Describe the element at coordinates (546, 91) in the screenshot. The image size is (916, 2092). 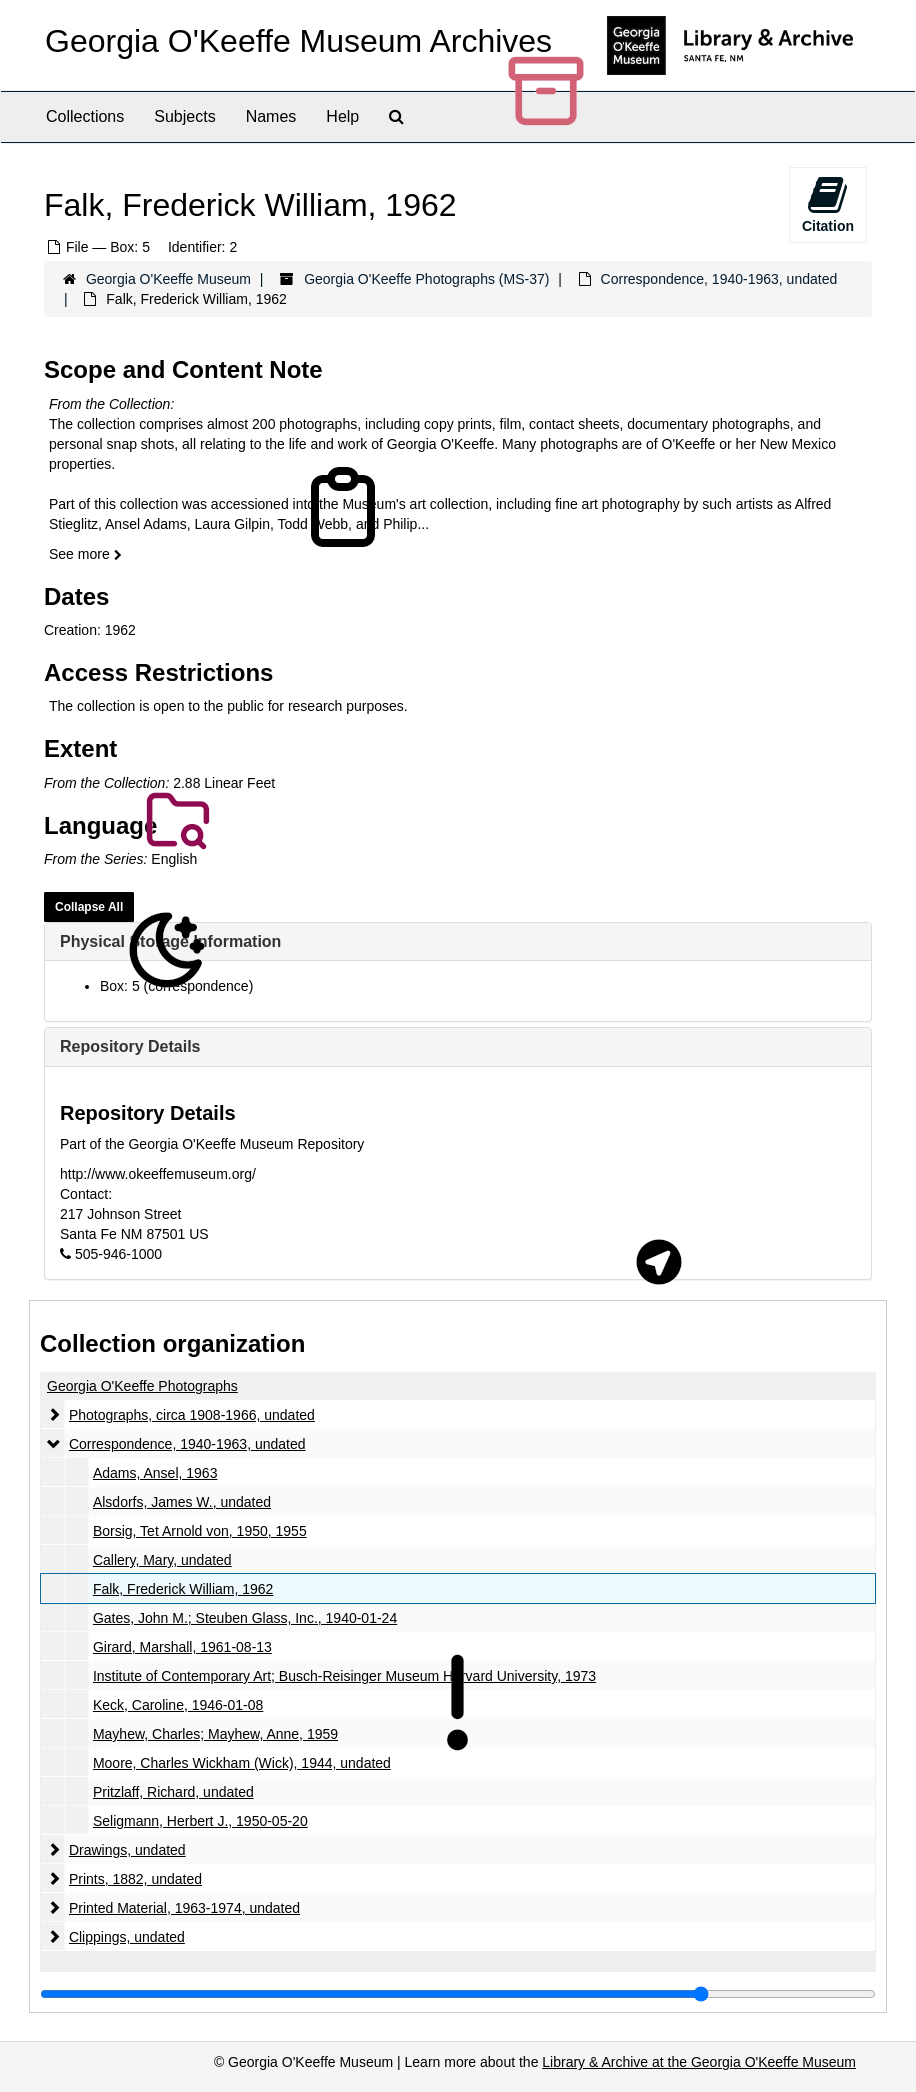
I see `archive this item` at that location.